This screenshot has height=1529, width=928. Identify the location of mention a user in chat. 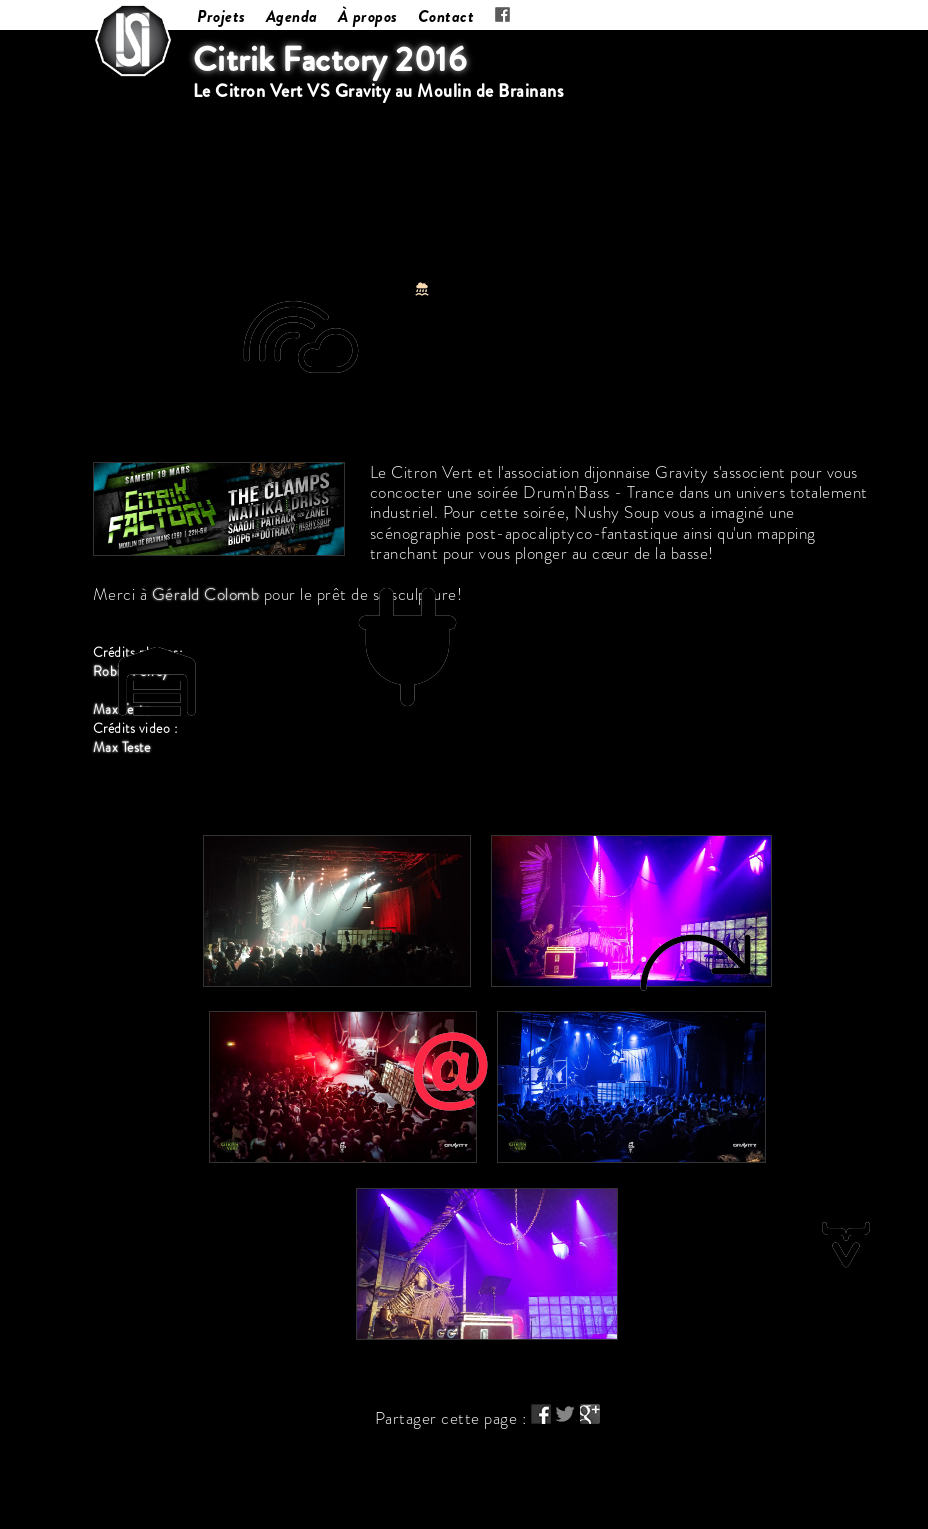
(450, 1071).